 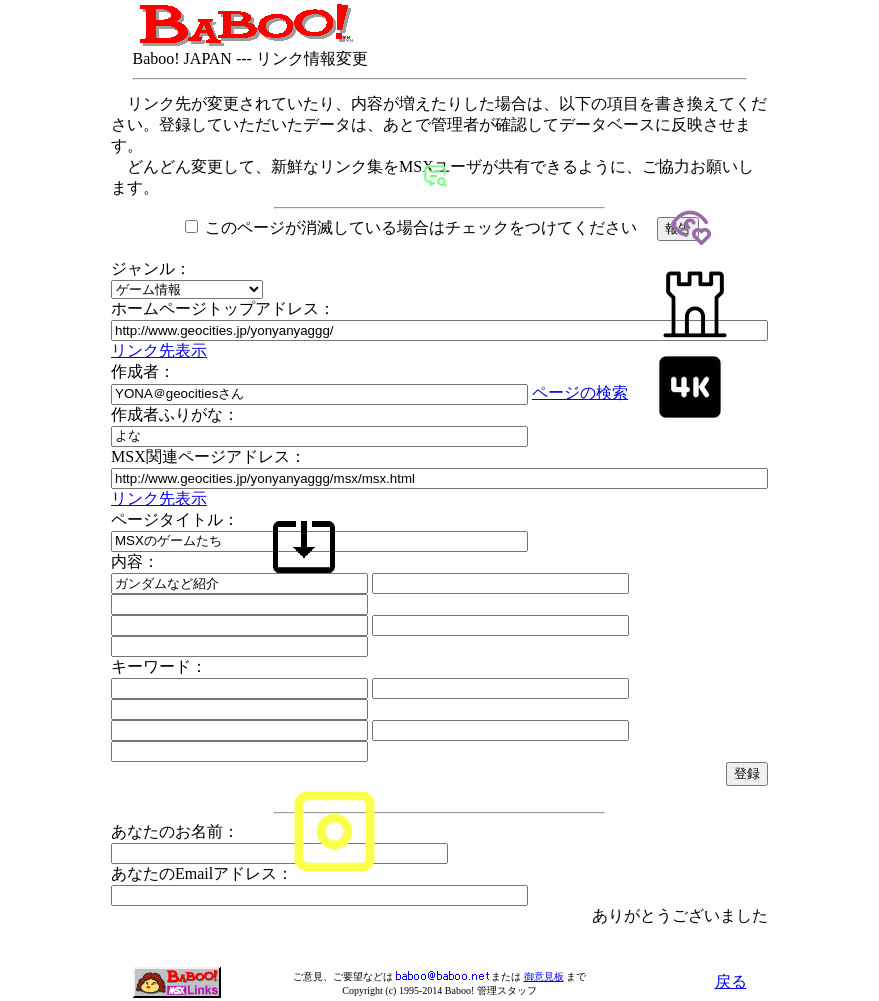 What do you see at coordinates (334, 831) in the screenshot?
I see `apply a mask to selected layer or object` at bounding box center [334, 831].